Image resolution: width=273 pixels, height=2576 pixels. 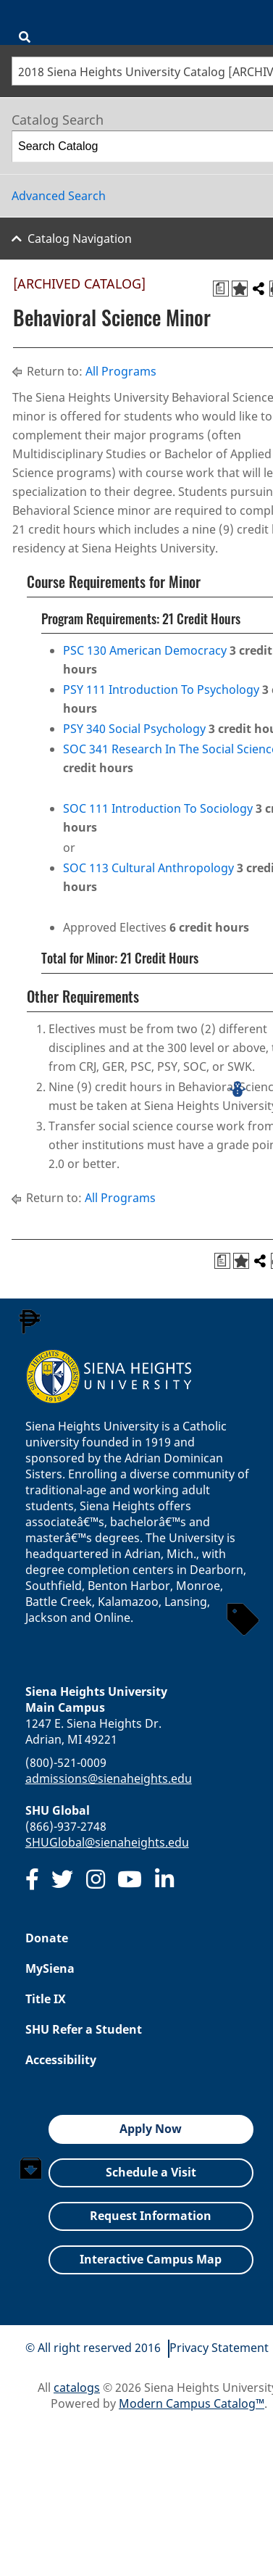 I want to click on indicates price or payment in philippine pesos, so click(x=30, y=1322).